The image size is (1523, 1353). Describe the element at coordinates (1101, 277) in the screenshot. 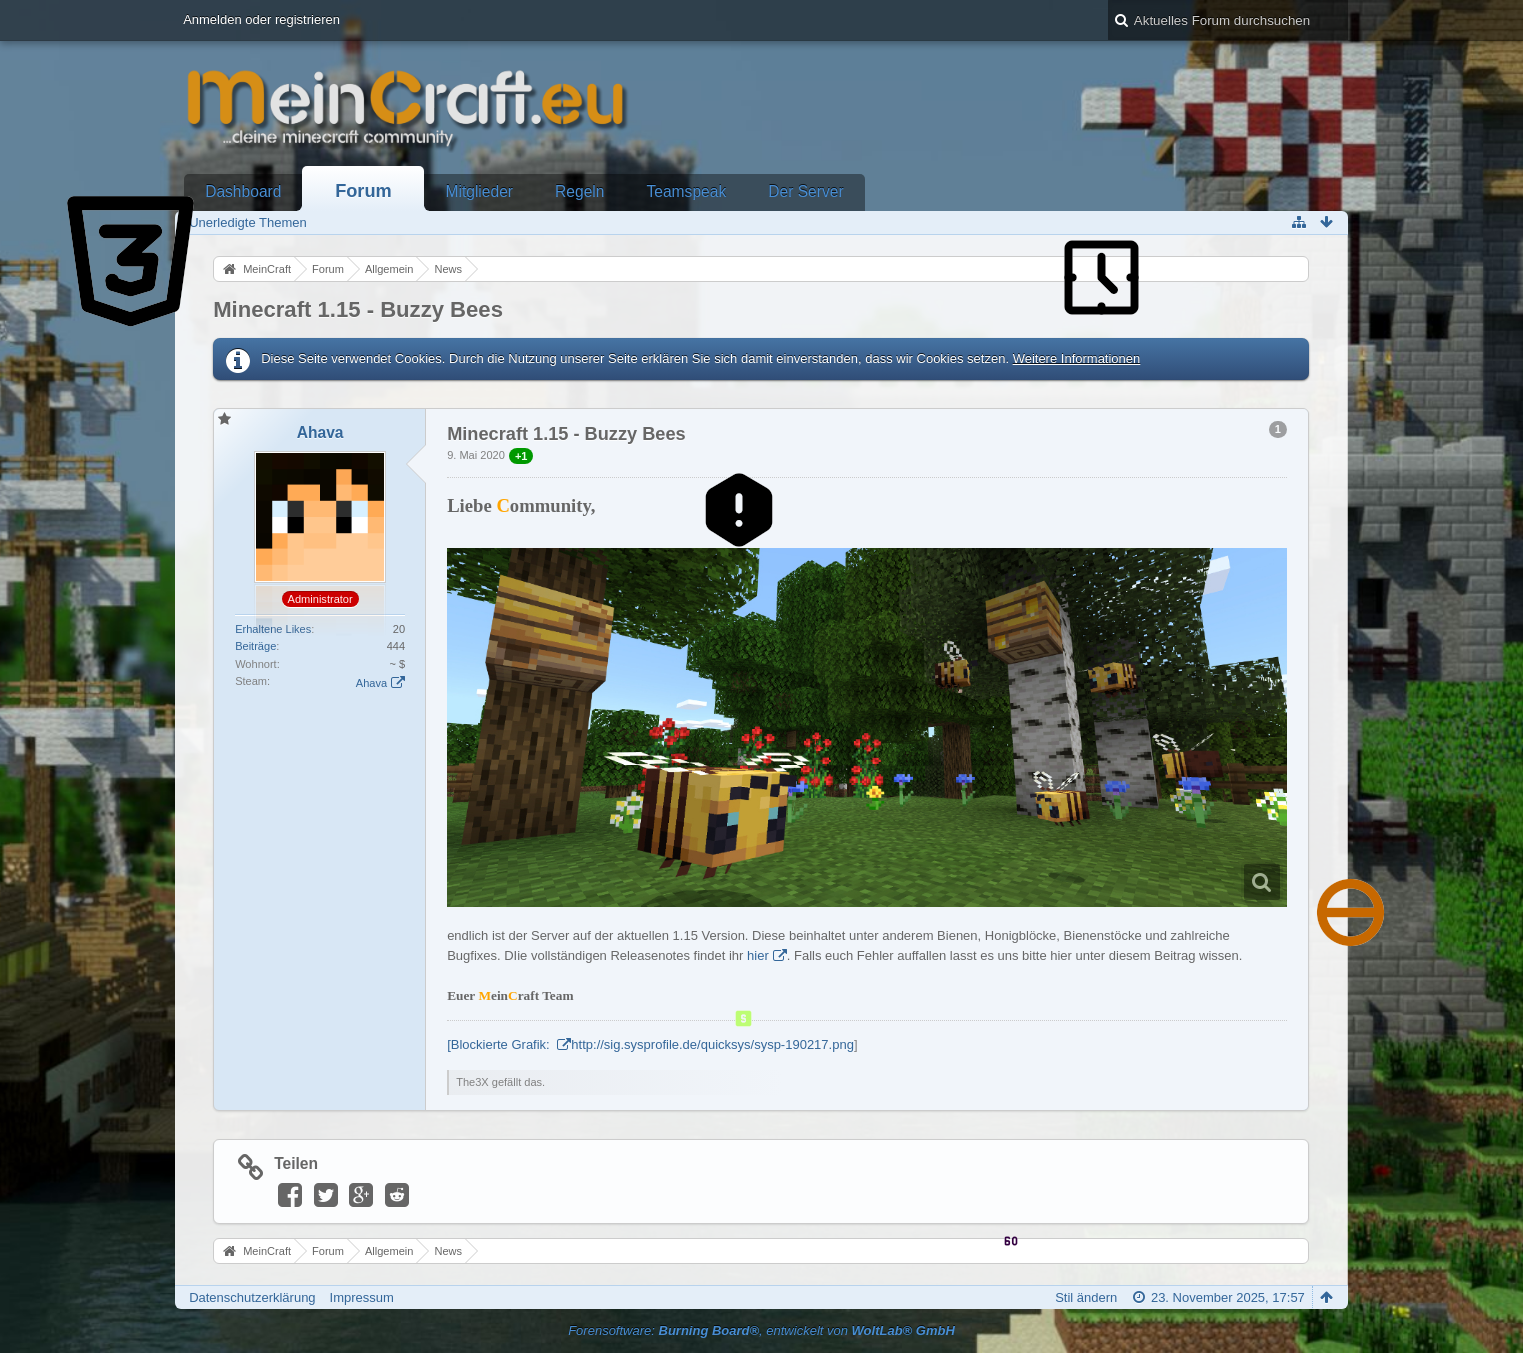

I see `view current time` at that location.